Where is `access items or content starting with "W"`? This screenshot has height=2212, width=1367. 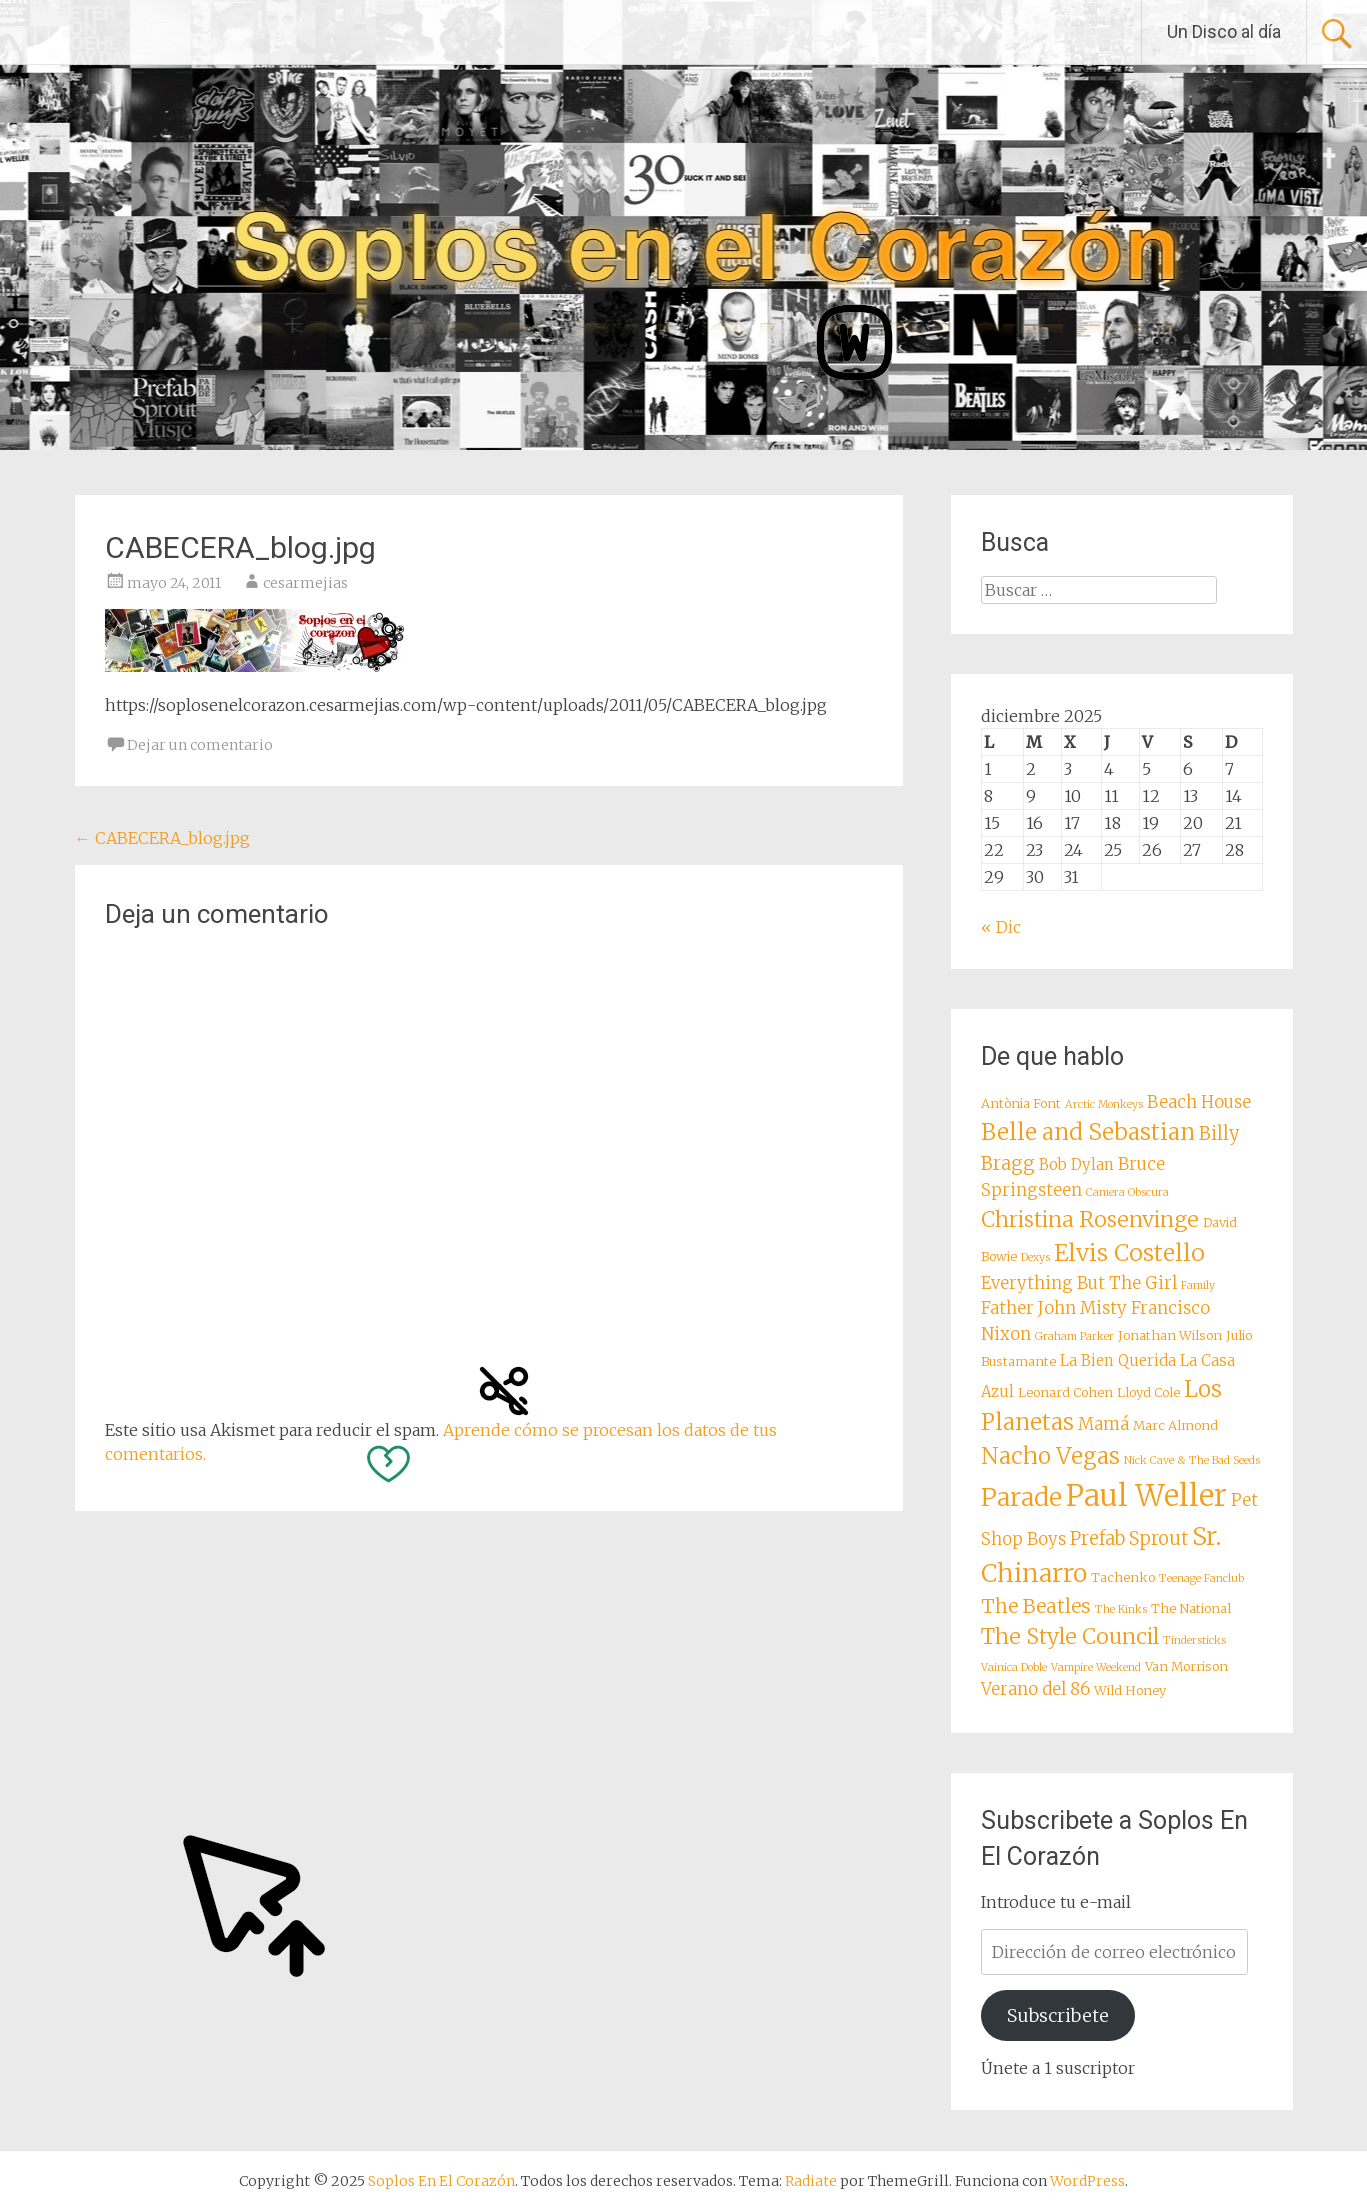 access items or content starting with "W" is located at coordinates (854, 342).